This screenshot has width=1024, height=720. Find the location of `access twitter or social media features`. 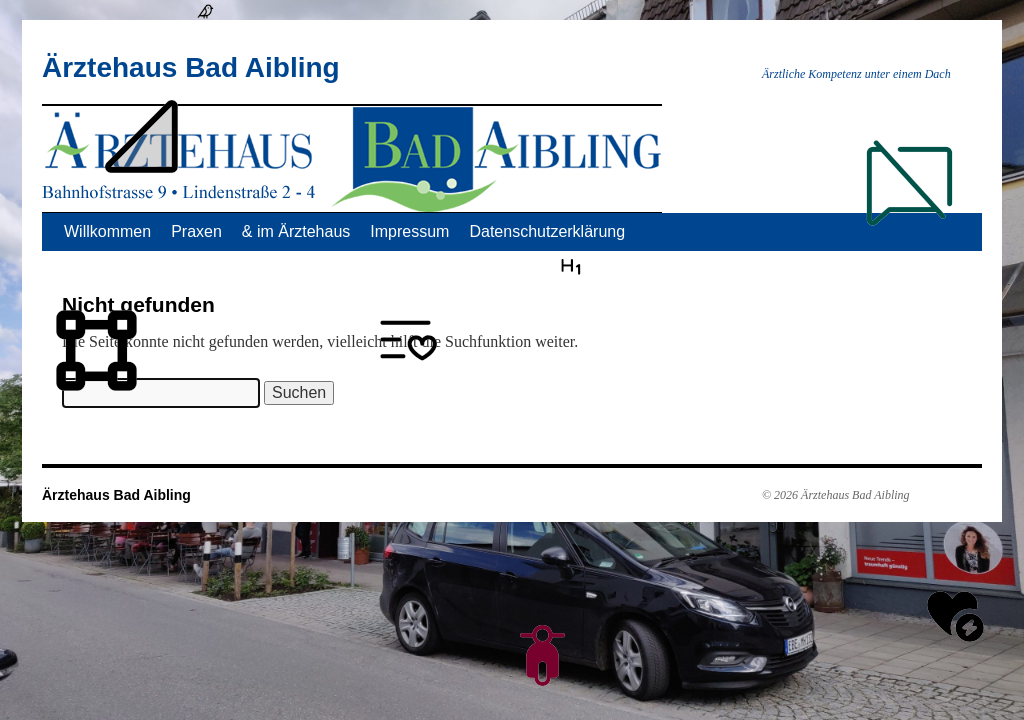

access twitter or social media features is located at coordinates (205, 11).